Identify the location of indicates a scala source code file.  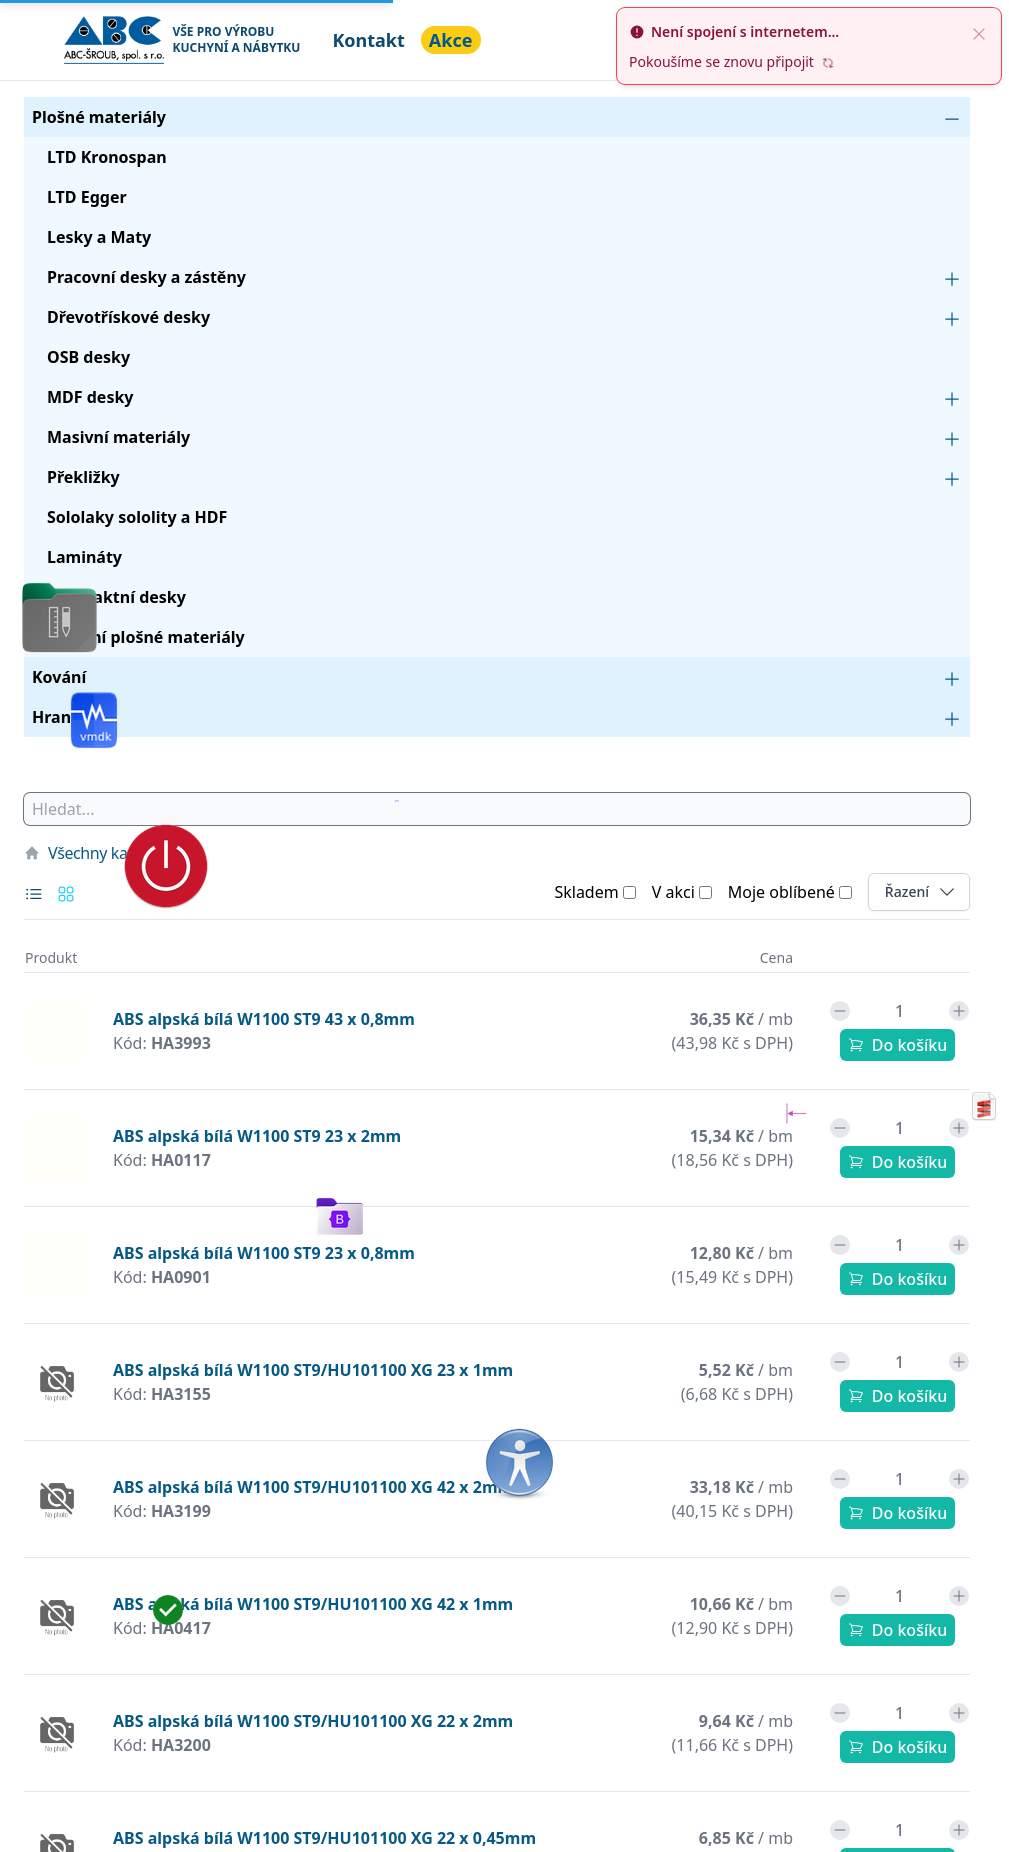
(984, 1106).